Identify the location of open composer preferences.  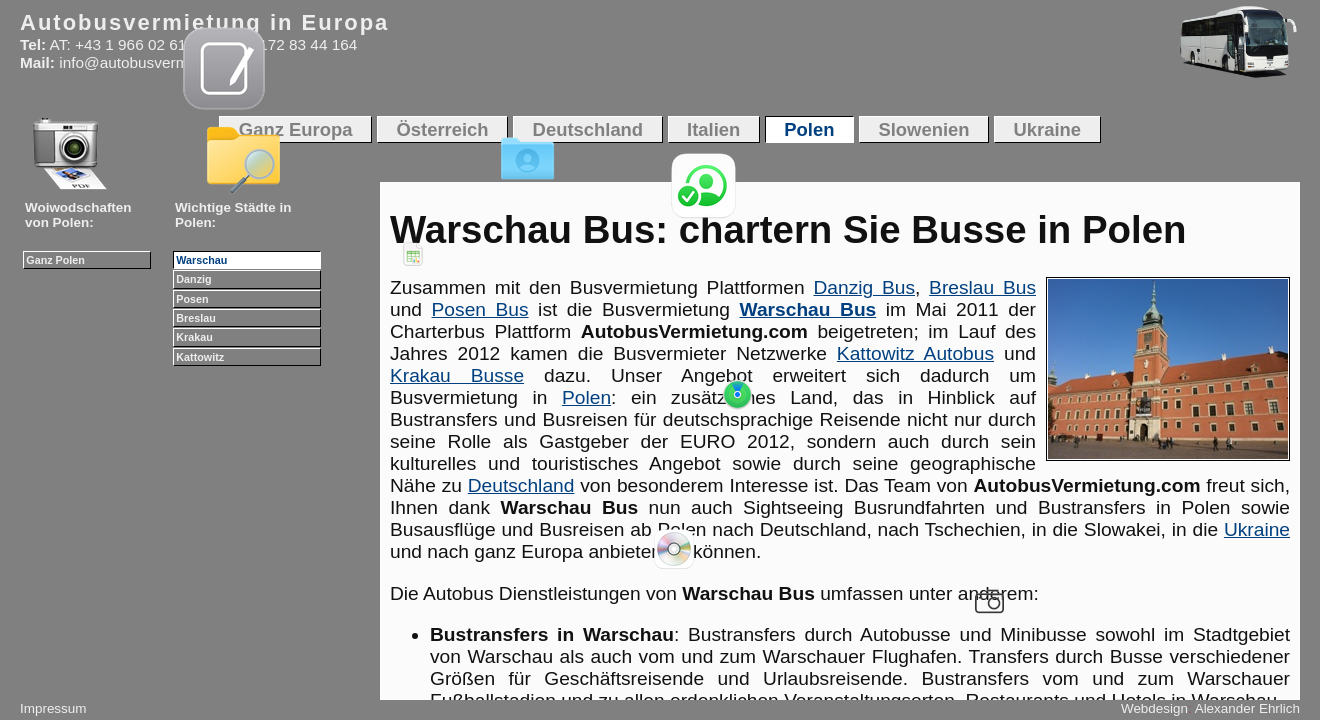
(224, 70).